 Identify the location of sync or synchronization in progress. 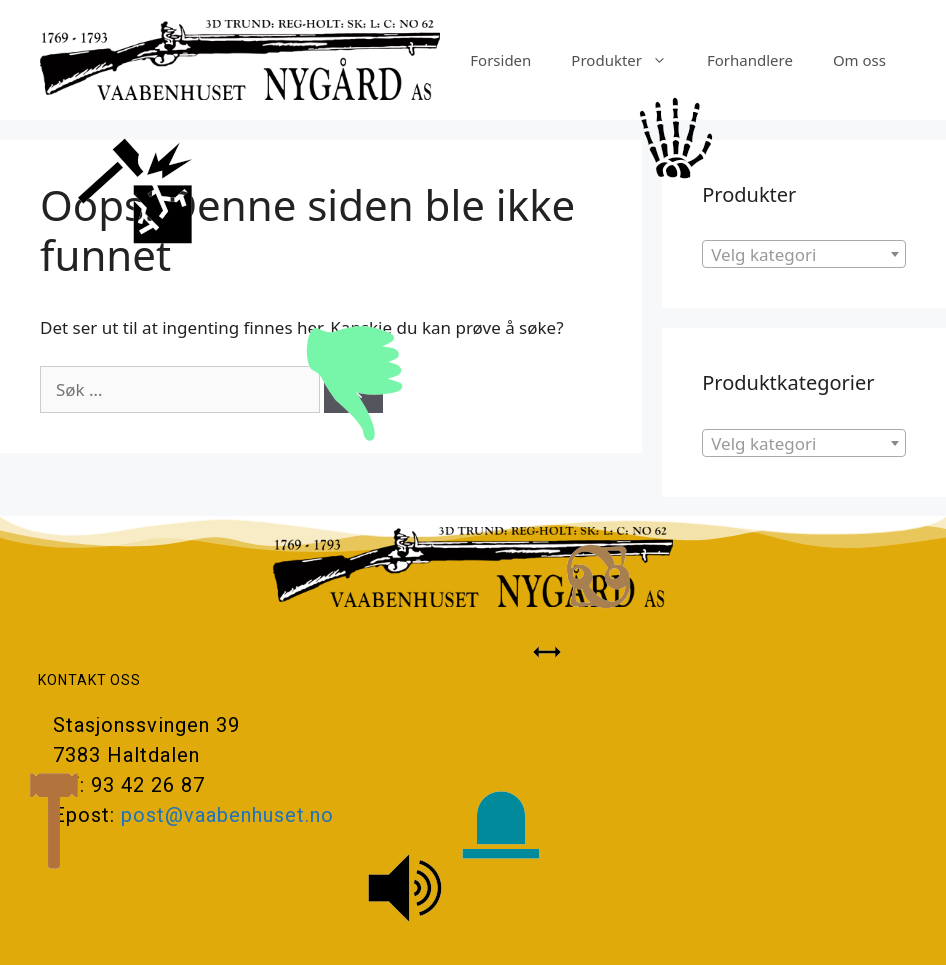
(598, 576).